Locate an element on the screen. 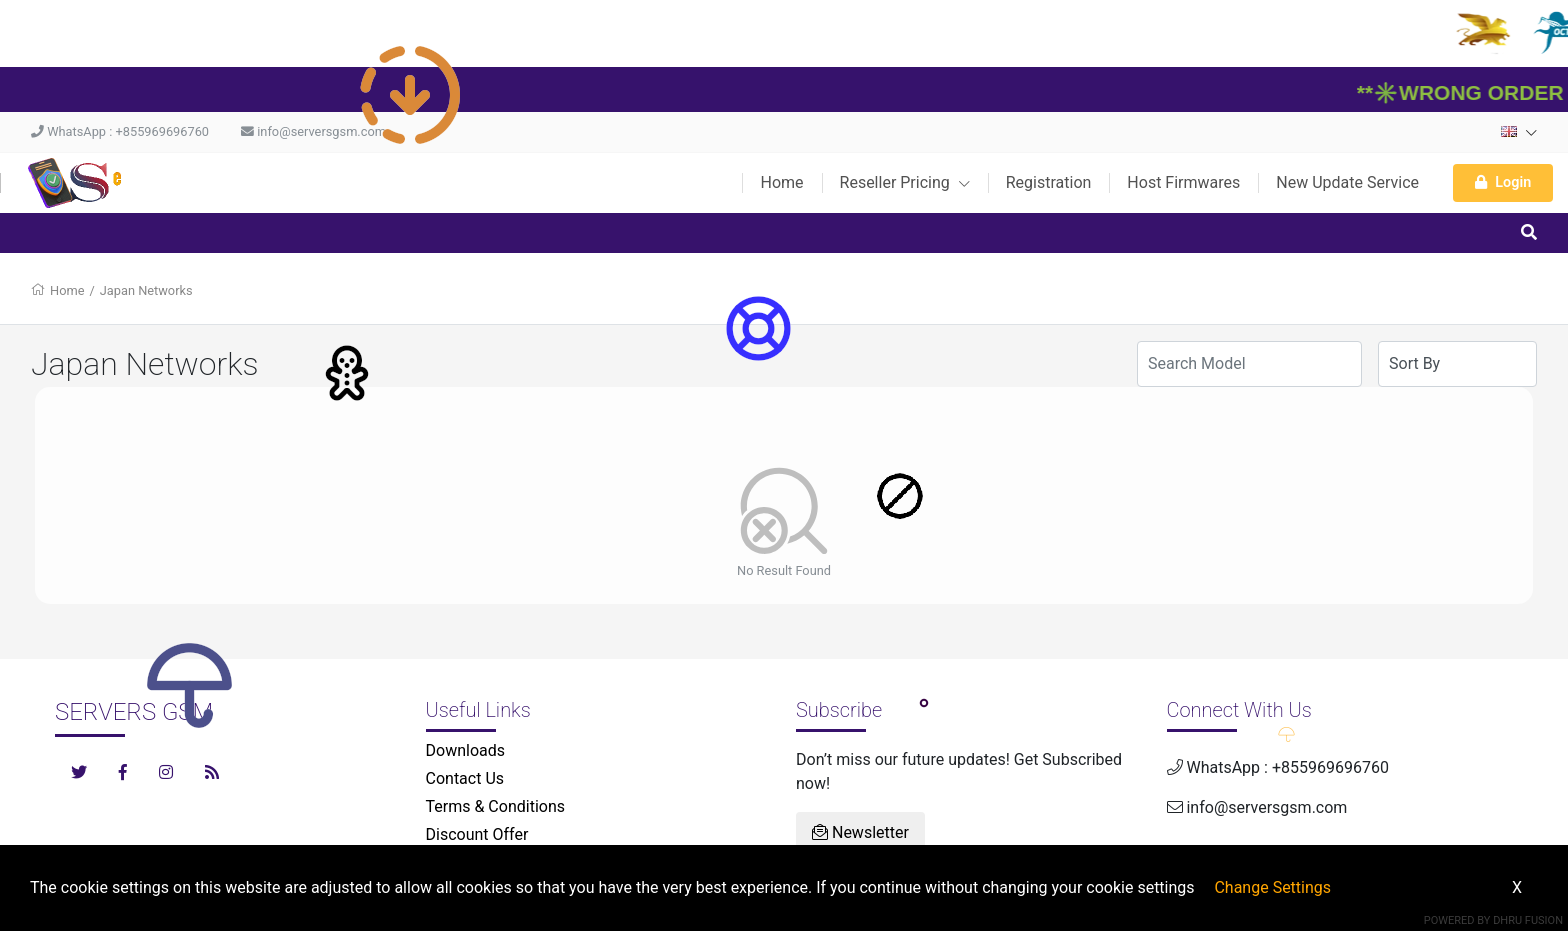  access holiday or seasonal content is located at coordinates (347, 373).